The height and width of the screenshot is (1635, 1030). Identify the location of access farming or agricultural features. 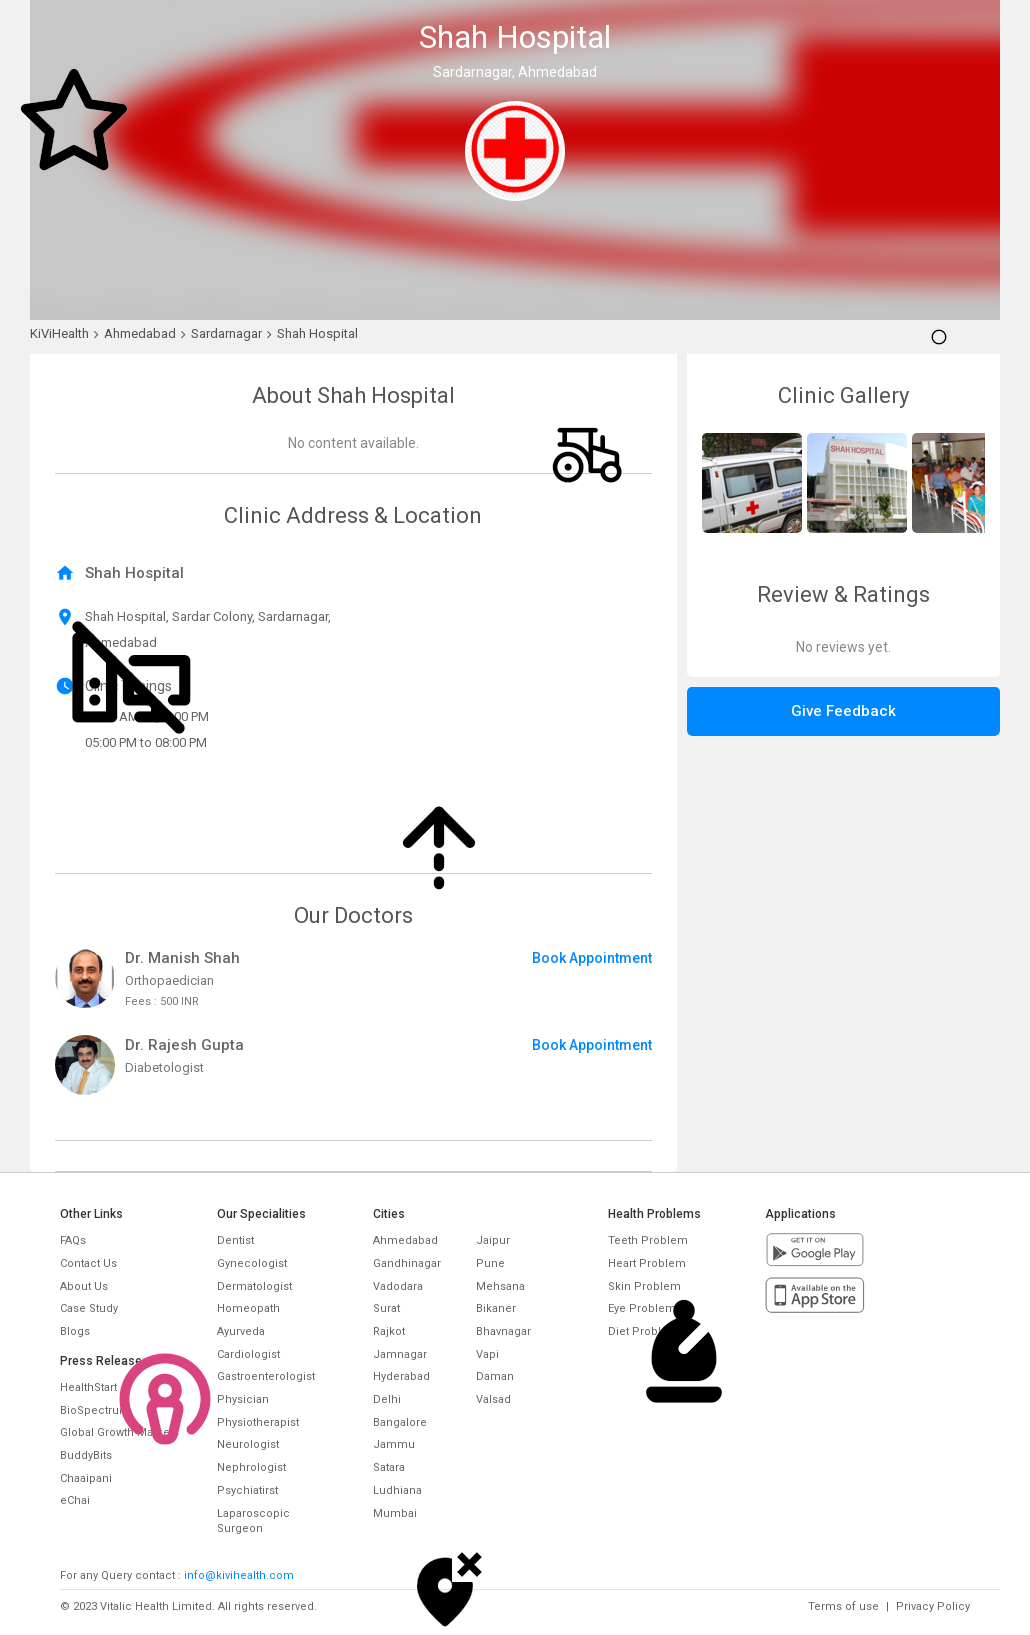
(586, 454).